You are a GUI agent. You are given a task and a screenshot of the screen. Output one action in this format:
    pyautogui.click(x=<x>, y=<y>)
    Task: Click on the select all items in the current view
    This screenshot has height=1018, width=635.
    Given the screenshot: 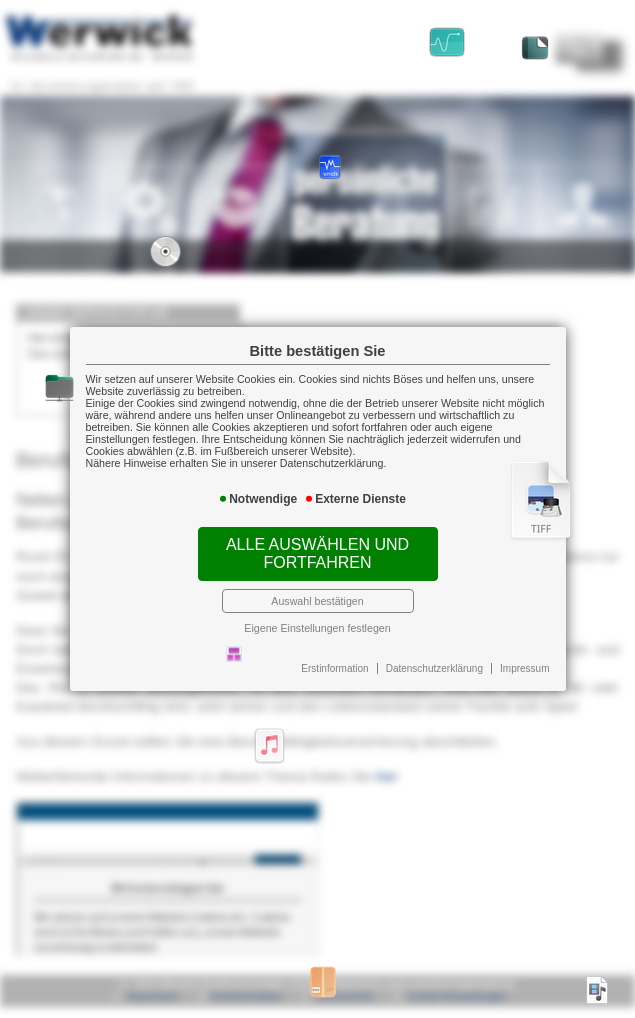 What is the action you would take?
    pyautogui.click(x=234, y=654)
    